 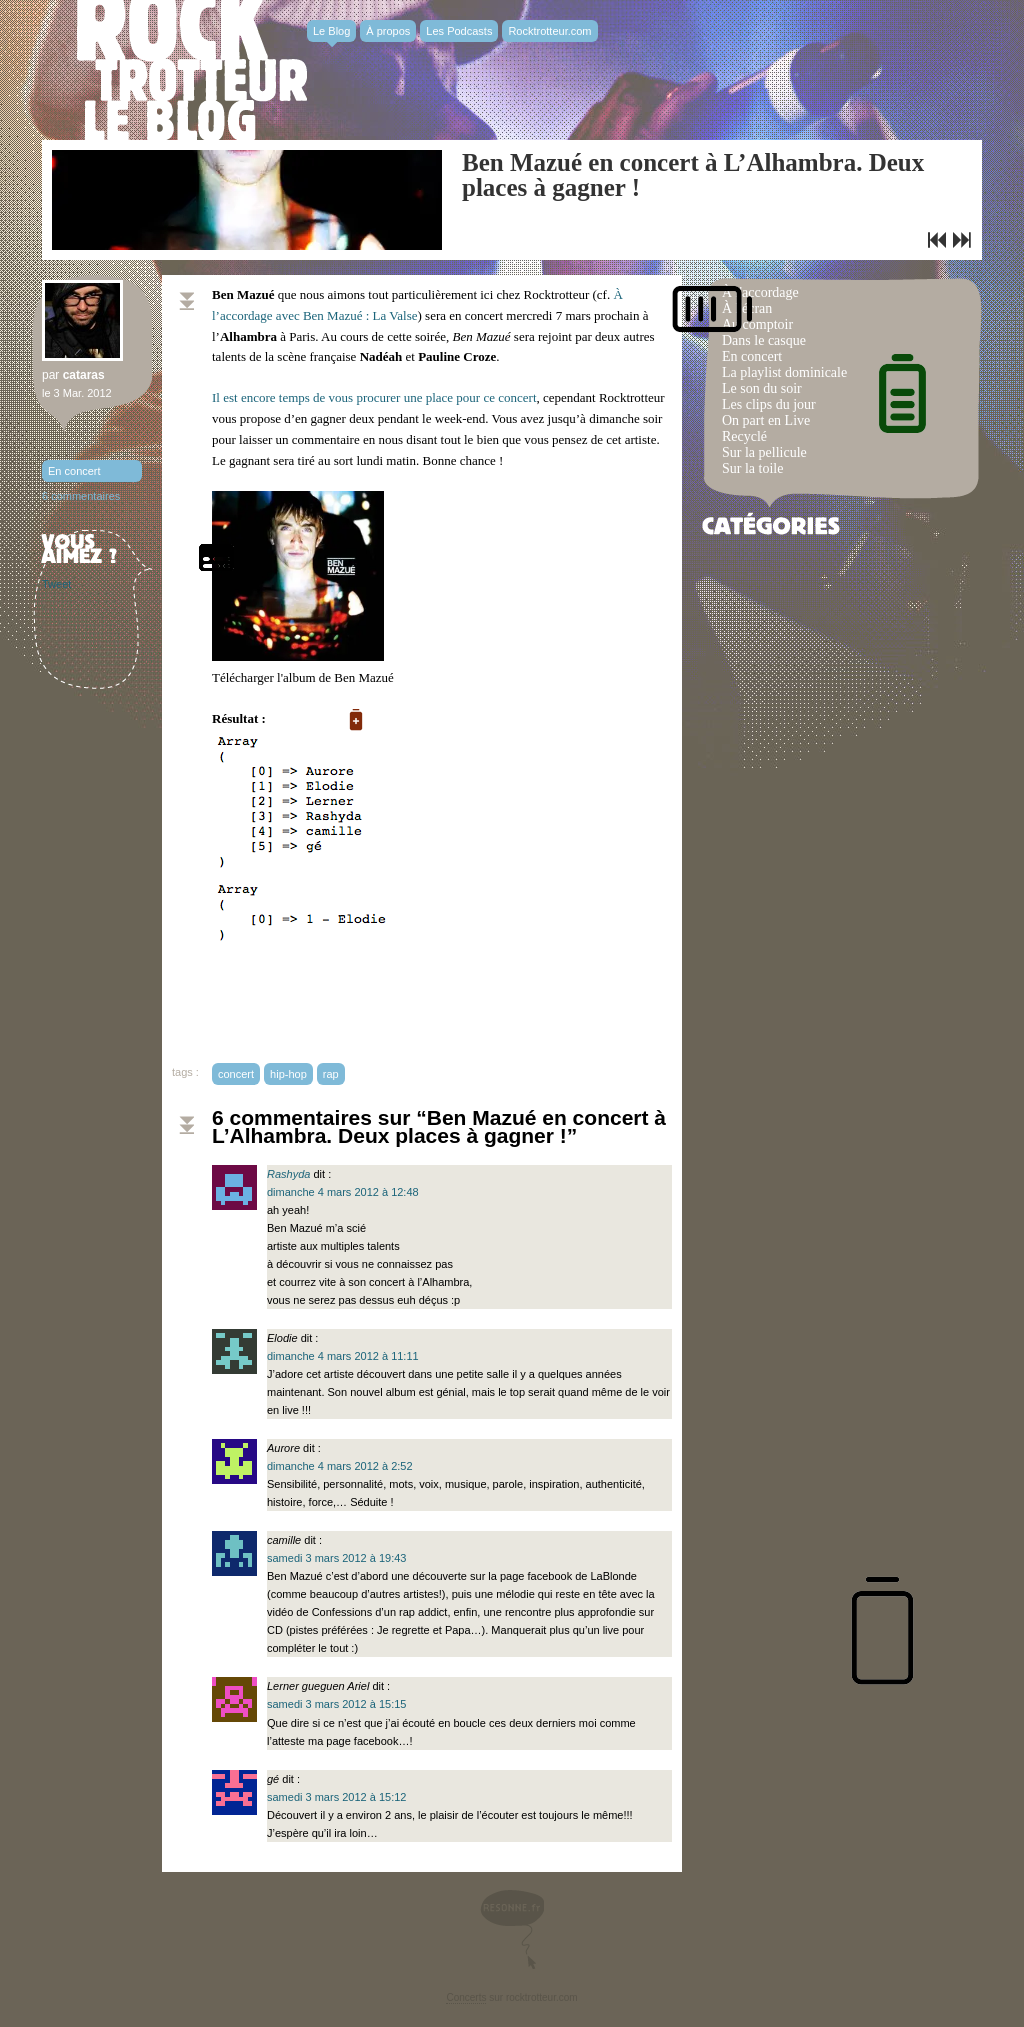 I want to click on indicates high battery level, so click(x=902, y=393).